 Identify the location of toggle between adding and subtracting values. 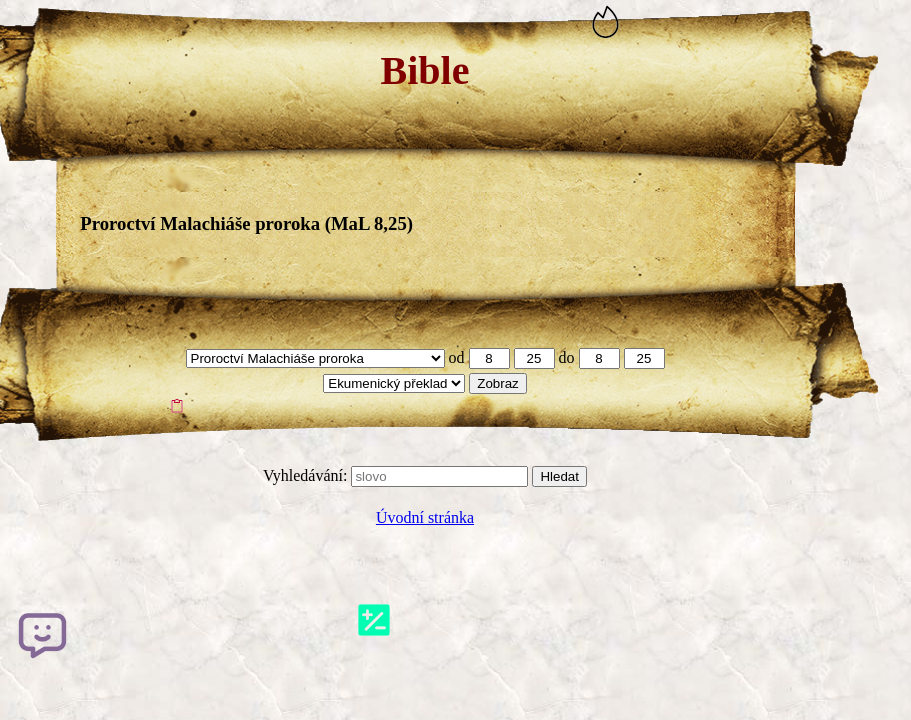
(374, 620).